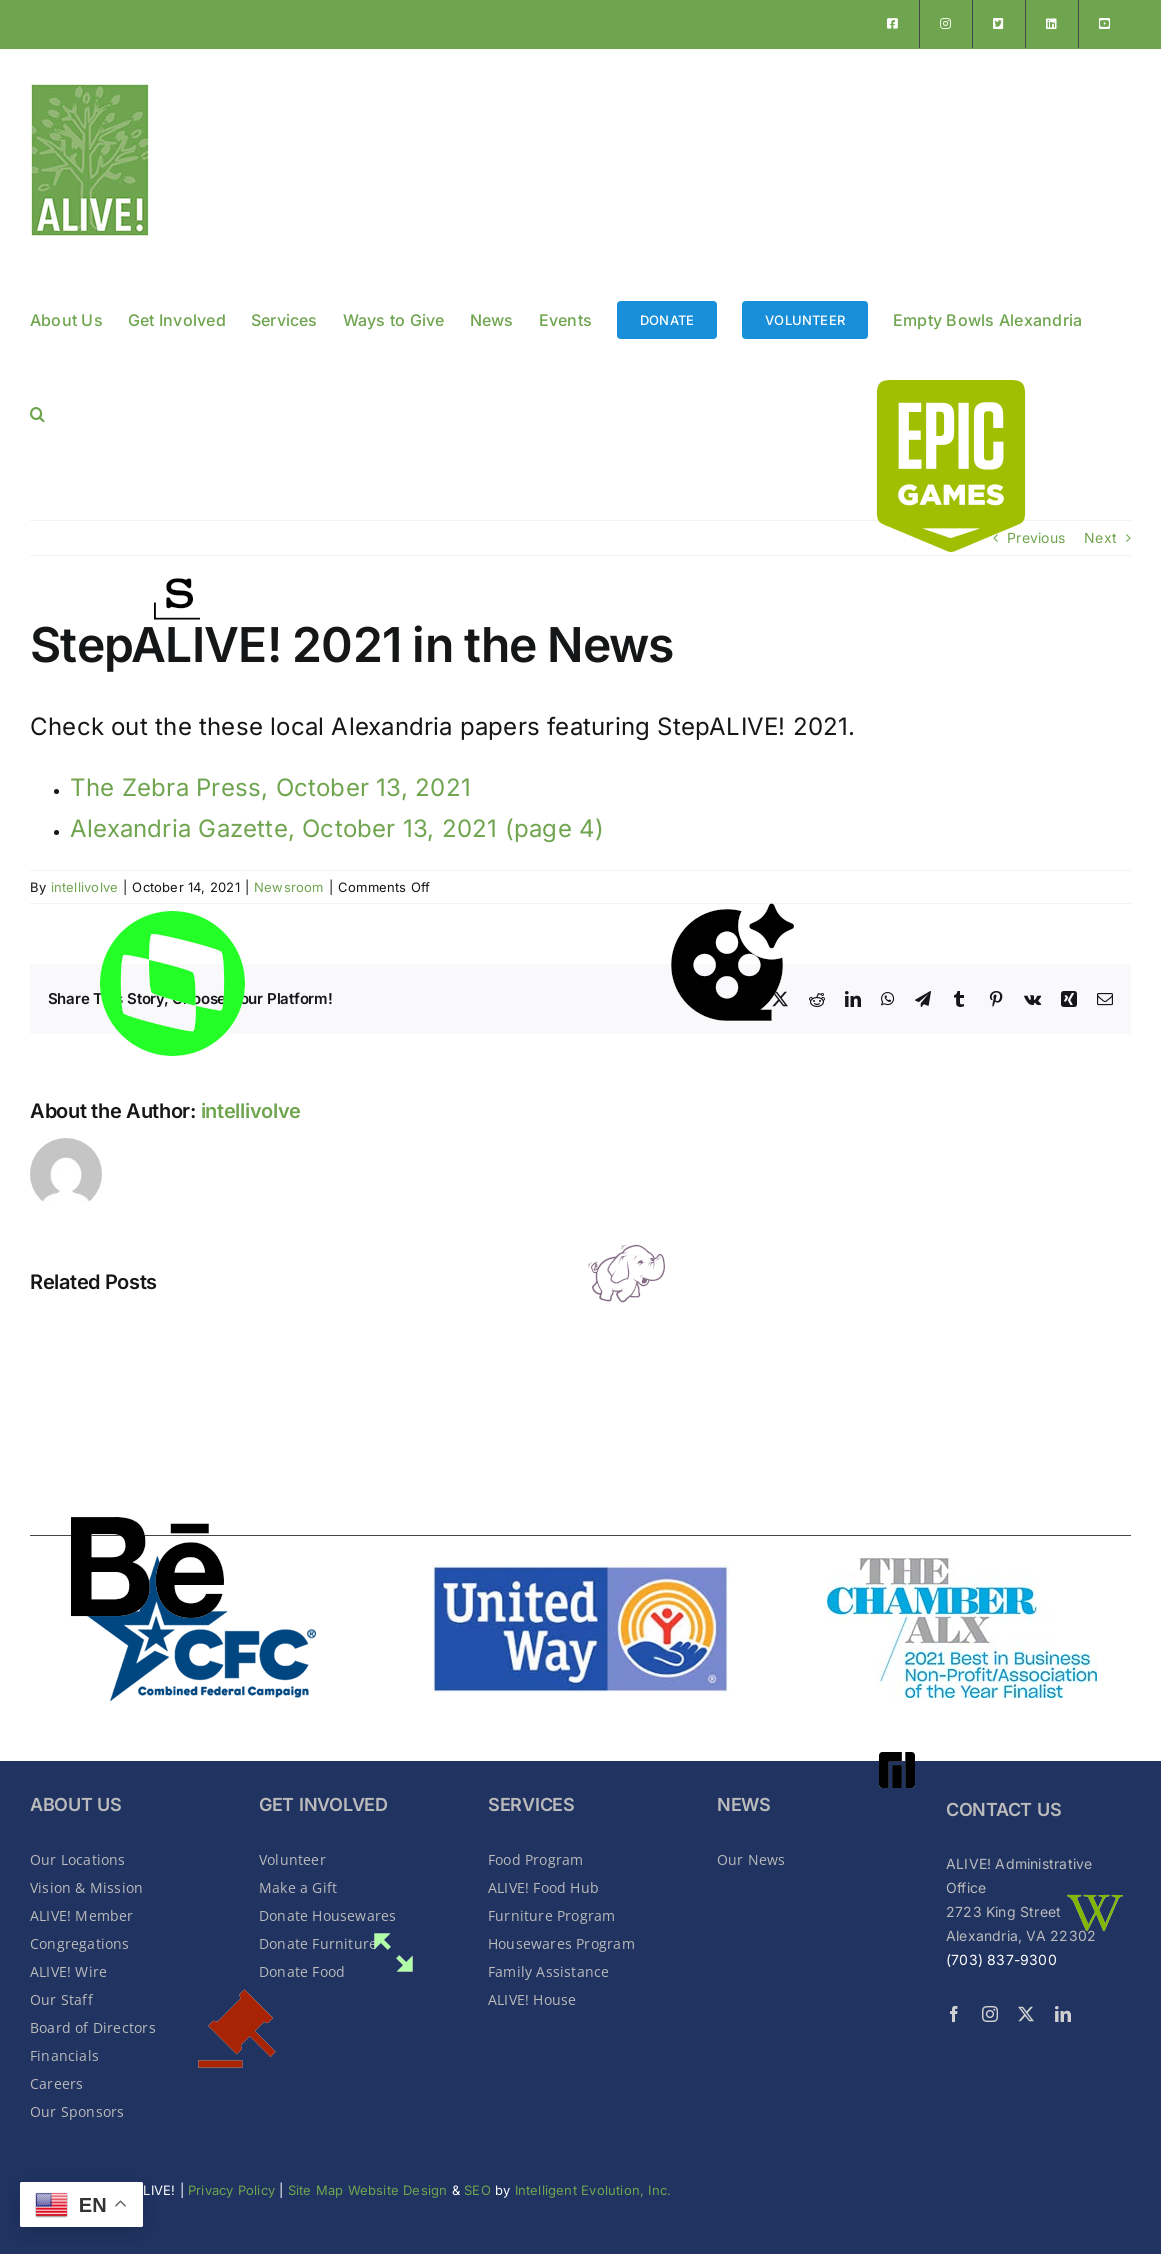  I want to click on place a bid on an auction item, so click(235, 2031).